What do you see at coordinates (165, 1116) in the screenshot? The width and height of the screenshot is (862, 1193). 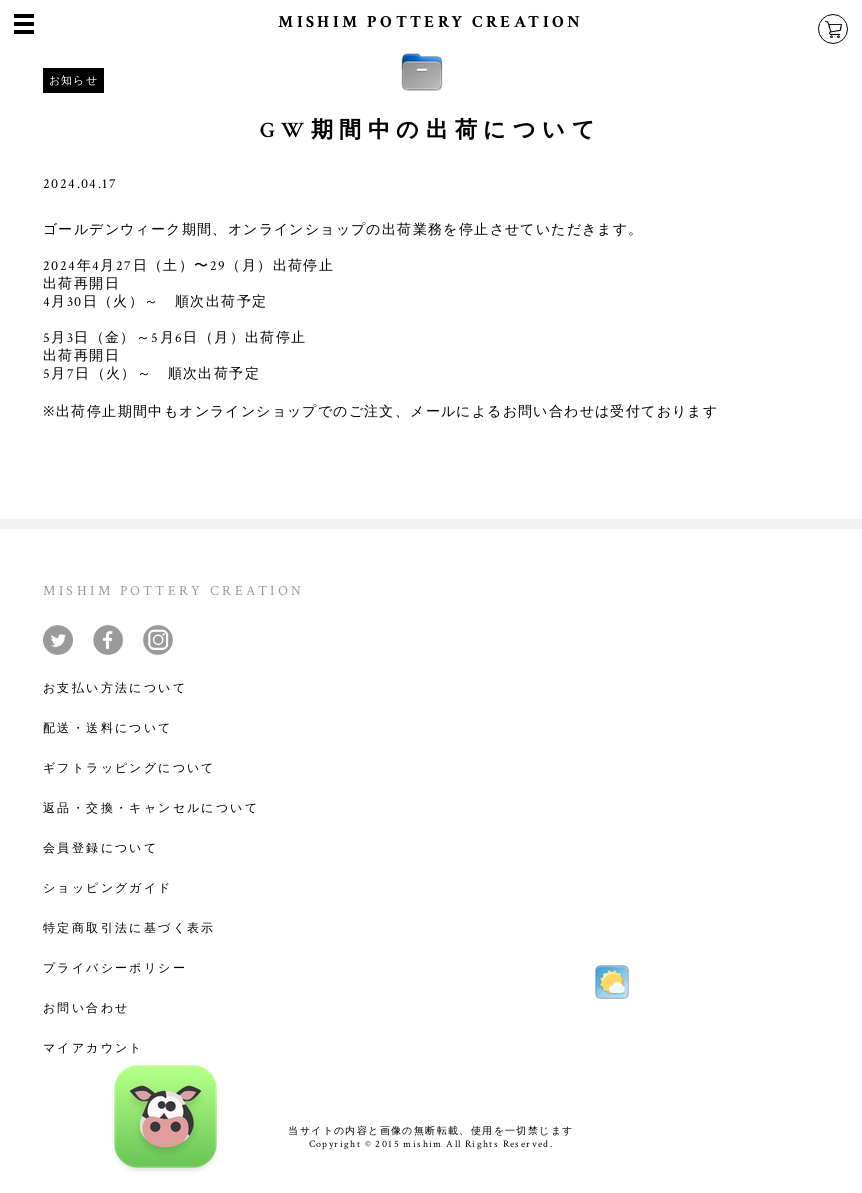 I see `open the calf audio plugin suite` at bounding box center [165, 1116].